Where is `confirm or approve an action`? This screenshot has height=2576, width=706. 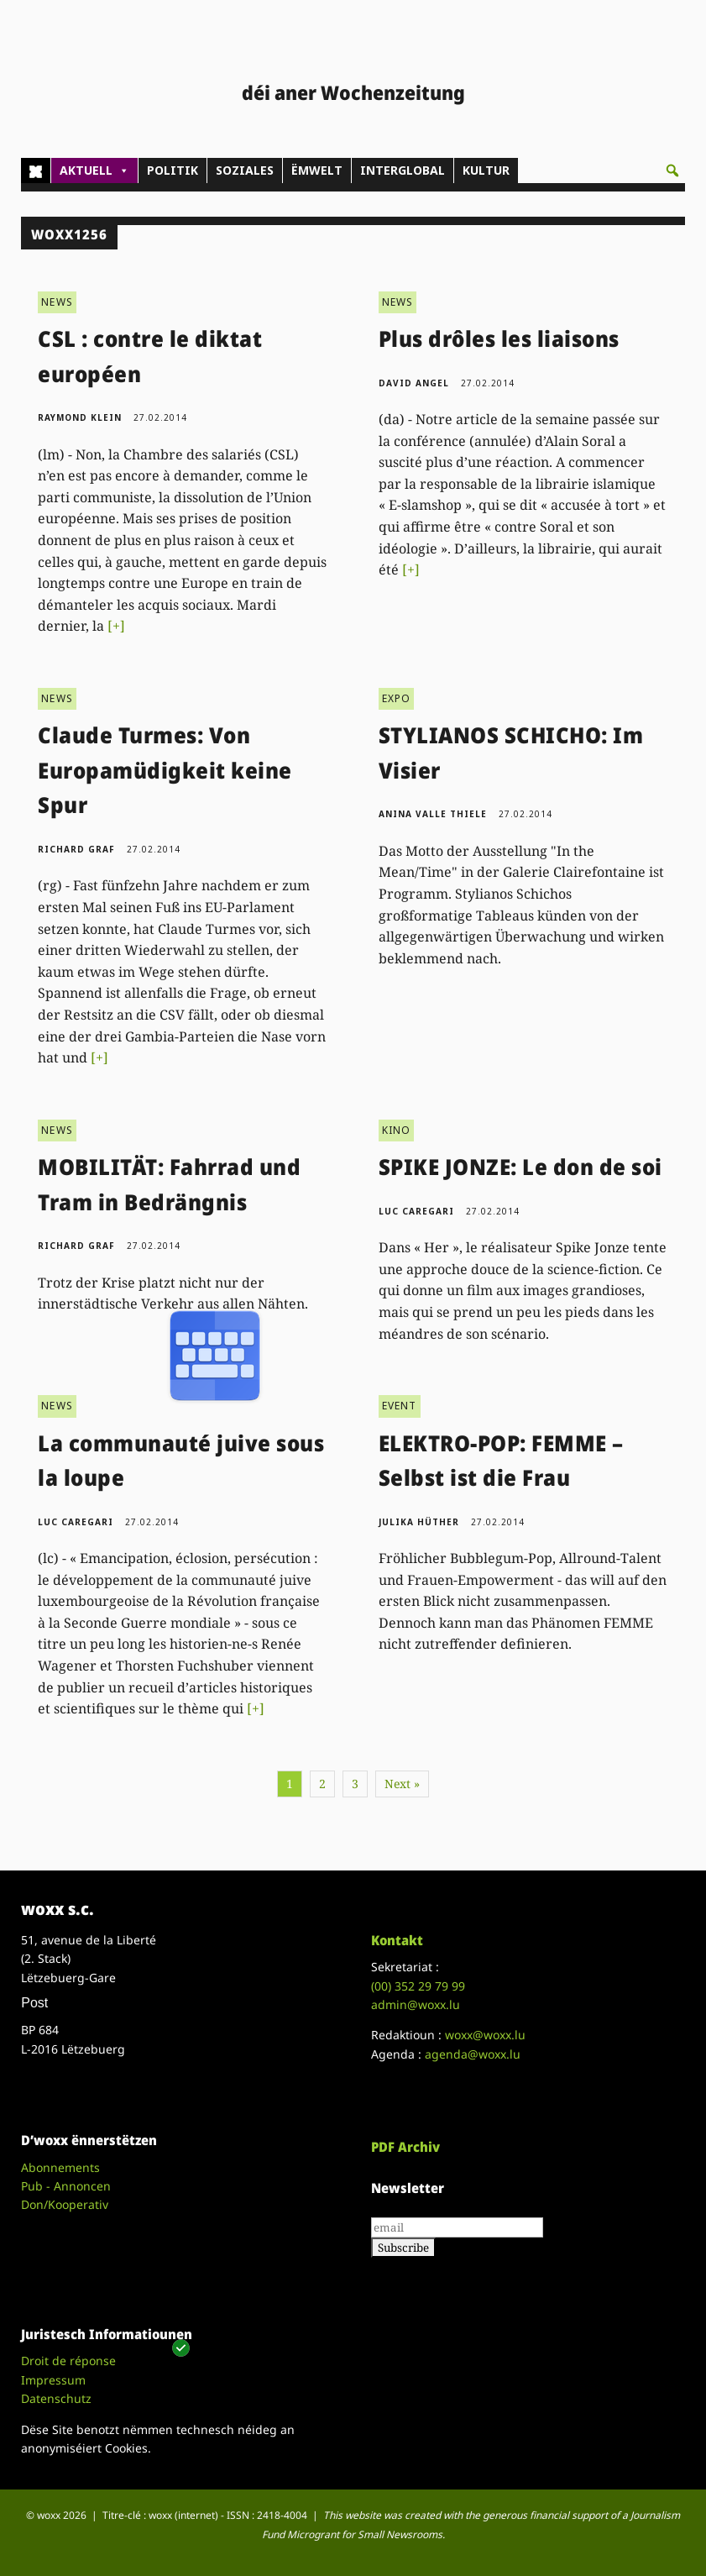 confirm or approve an action is located at coordinates (180, 2348).